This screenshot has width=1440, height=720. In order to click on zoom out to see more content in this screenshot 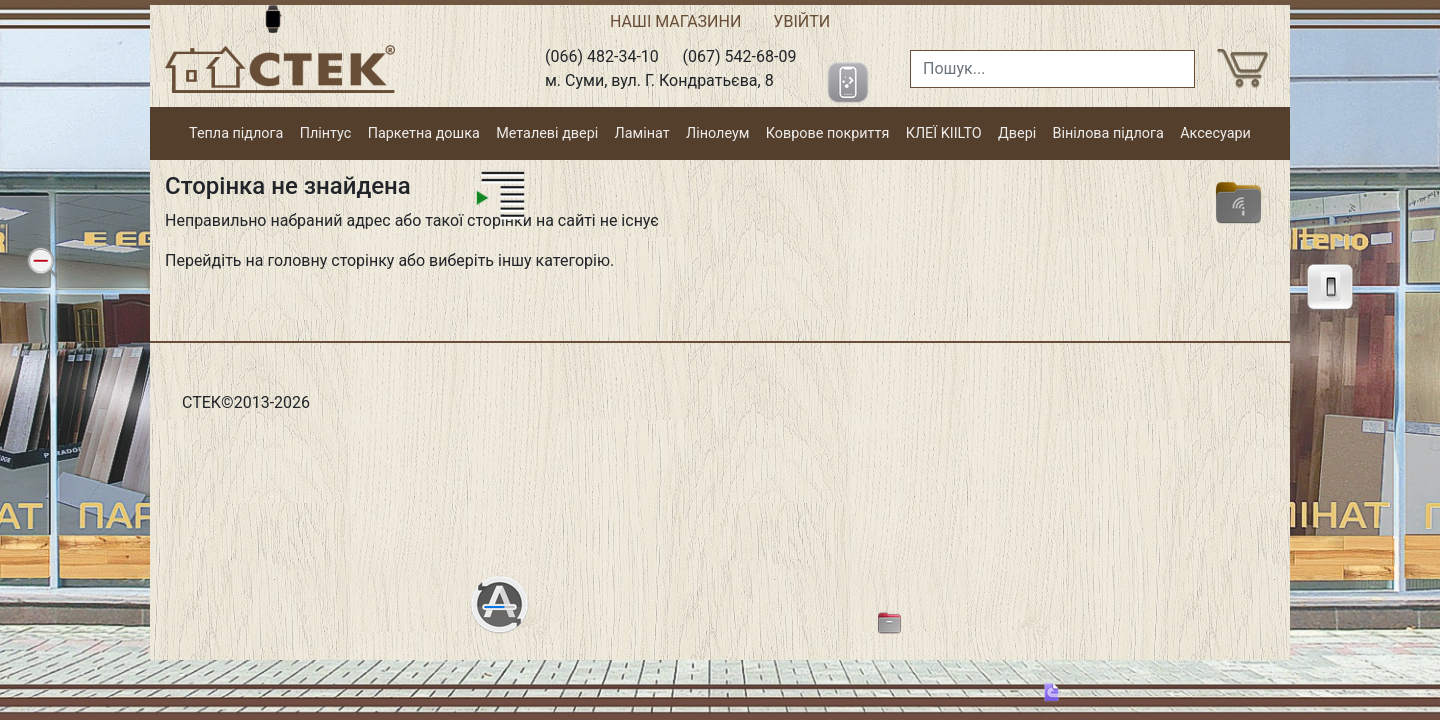, I will do `click(42, 262)`.